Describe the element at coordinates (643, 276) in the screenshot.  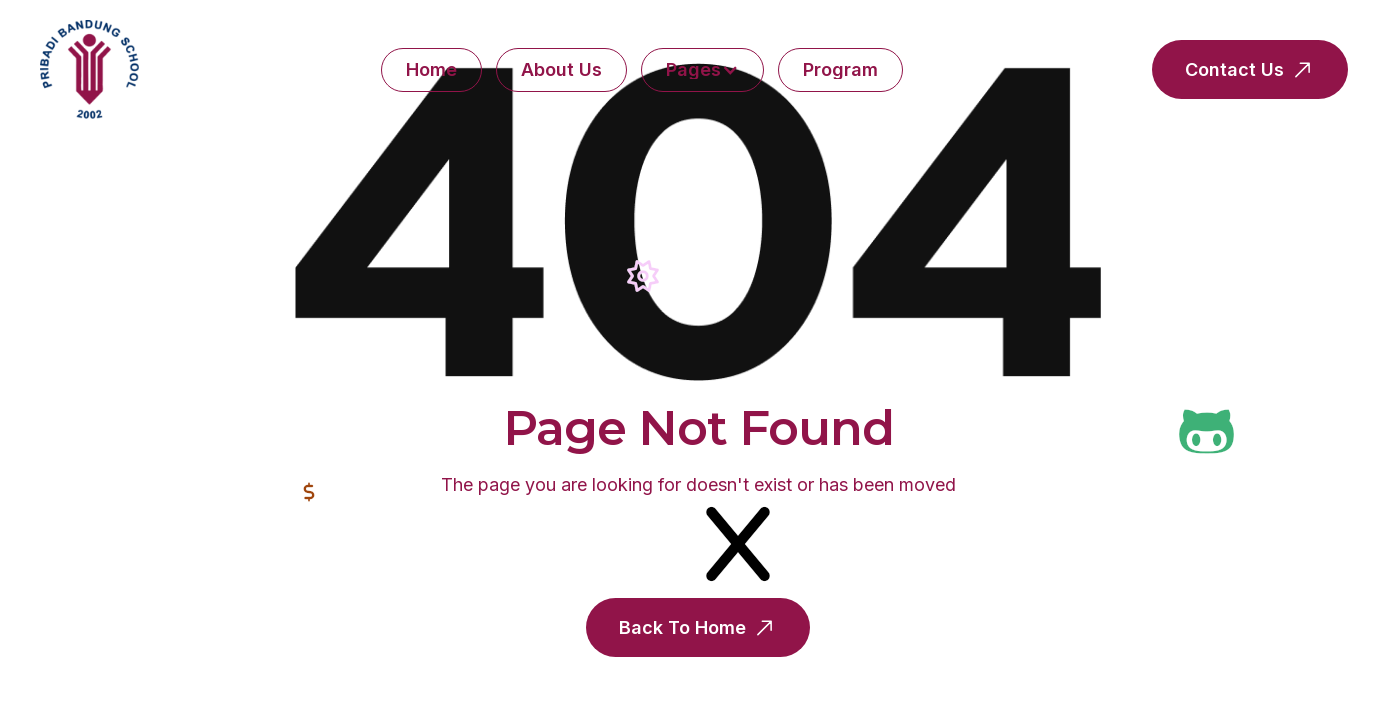
I see `toggle light mode or bright theme` at that location.